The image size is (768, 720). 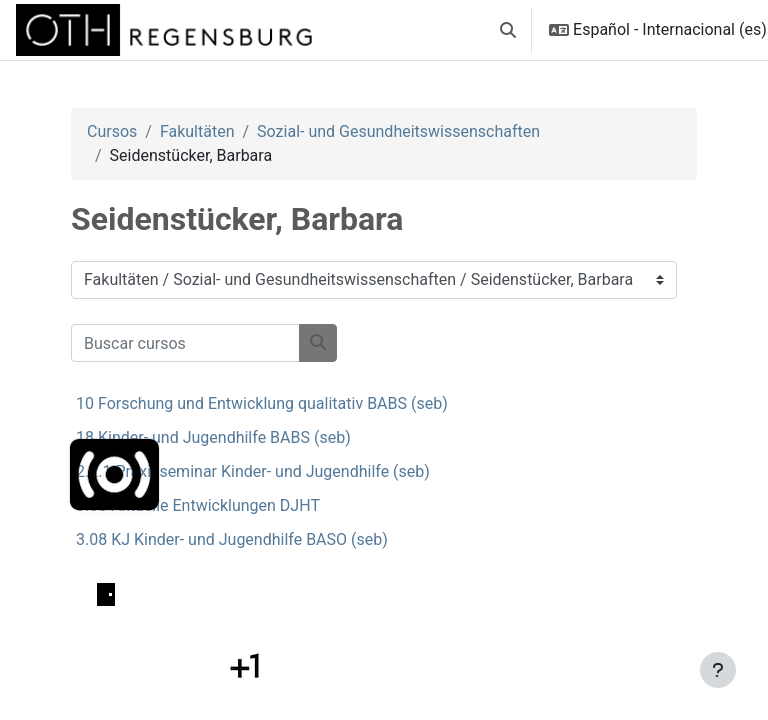 What do you see at coordinates (114, 474) in the screenshot?
I see `enable surround sound audio output` at bounding box center [114, 474].